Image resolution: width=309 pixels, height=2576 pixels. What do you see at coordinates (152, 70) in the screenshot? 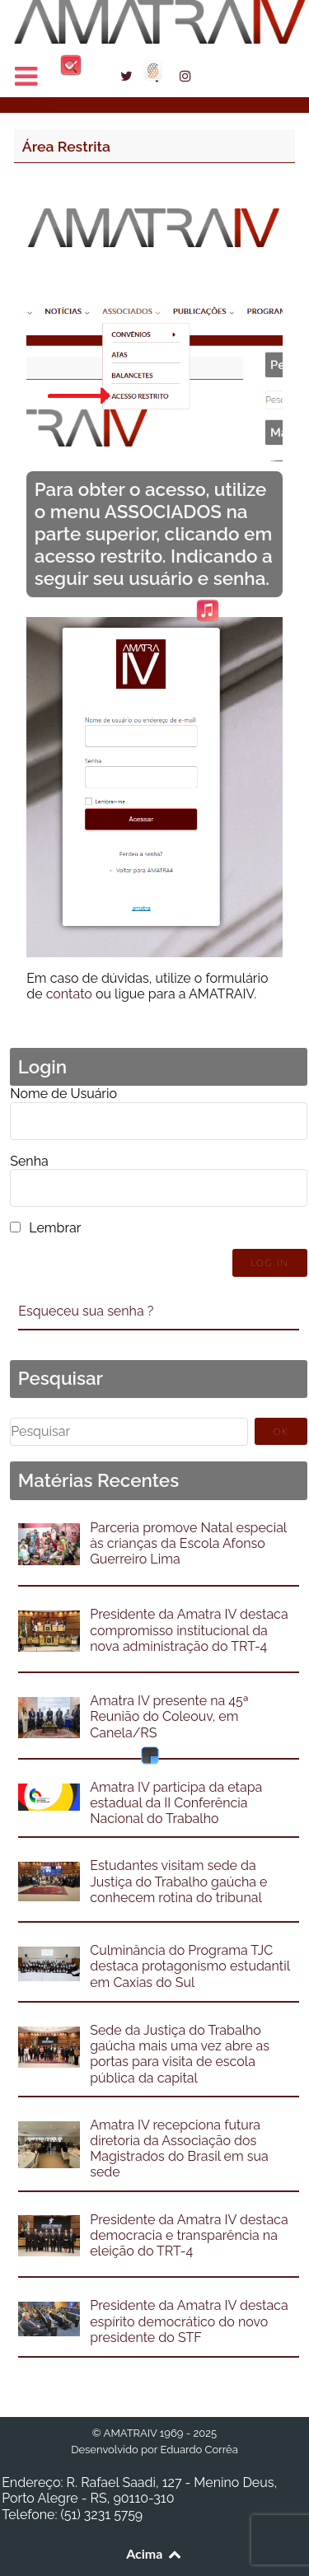
I see `open Prusa GCode Viewer app` at bounding box center [152, 70].